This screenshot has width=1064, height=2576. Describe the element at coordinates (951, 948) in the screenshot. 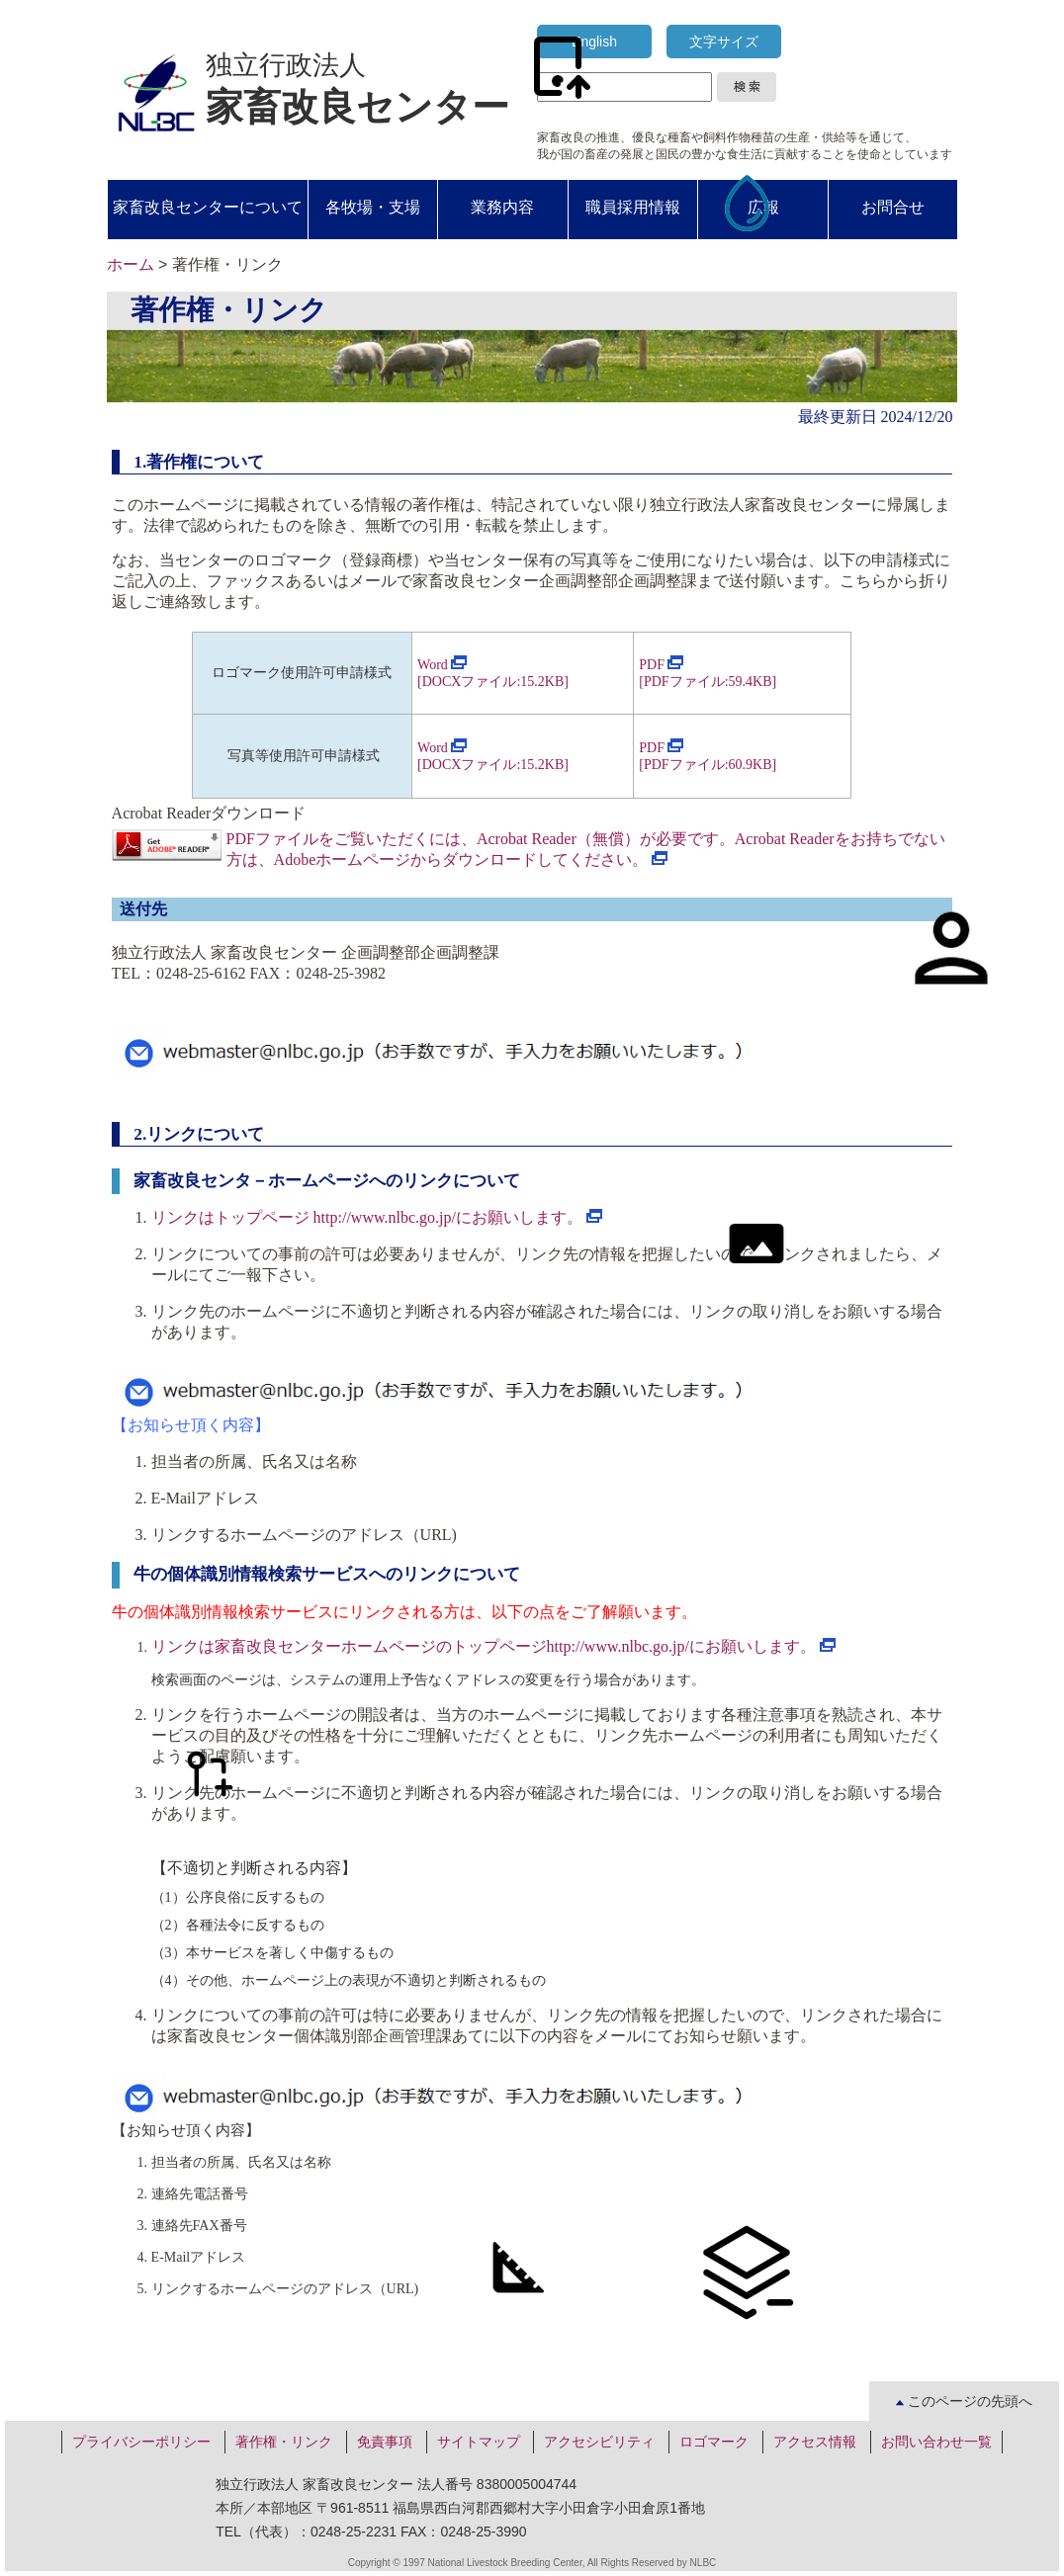

I see `view your profile` at that location.